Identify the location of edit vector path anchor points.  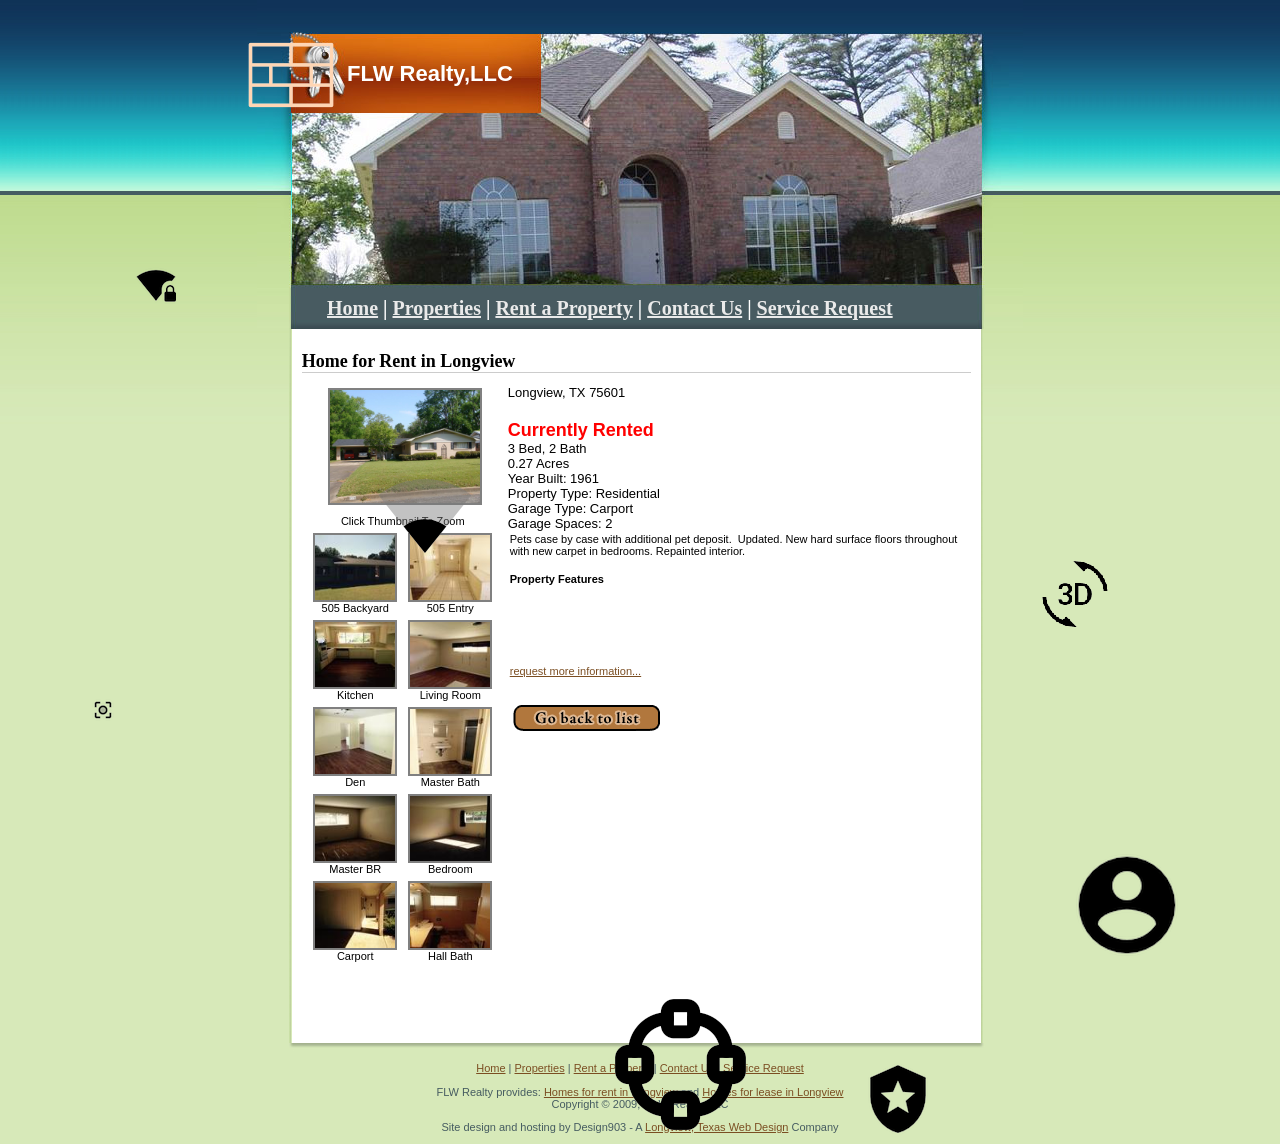
(680, 1064).